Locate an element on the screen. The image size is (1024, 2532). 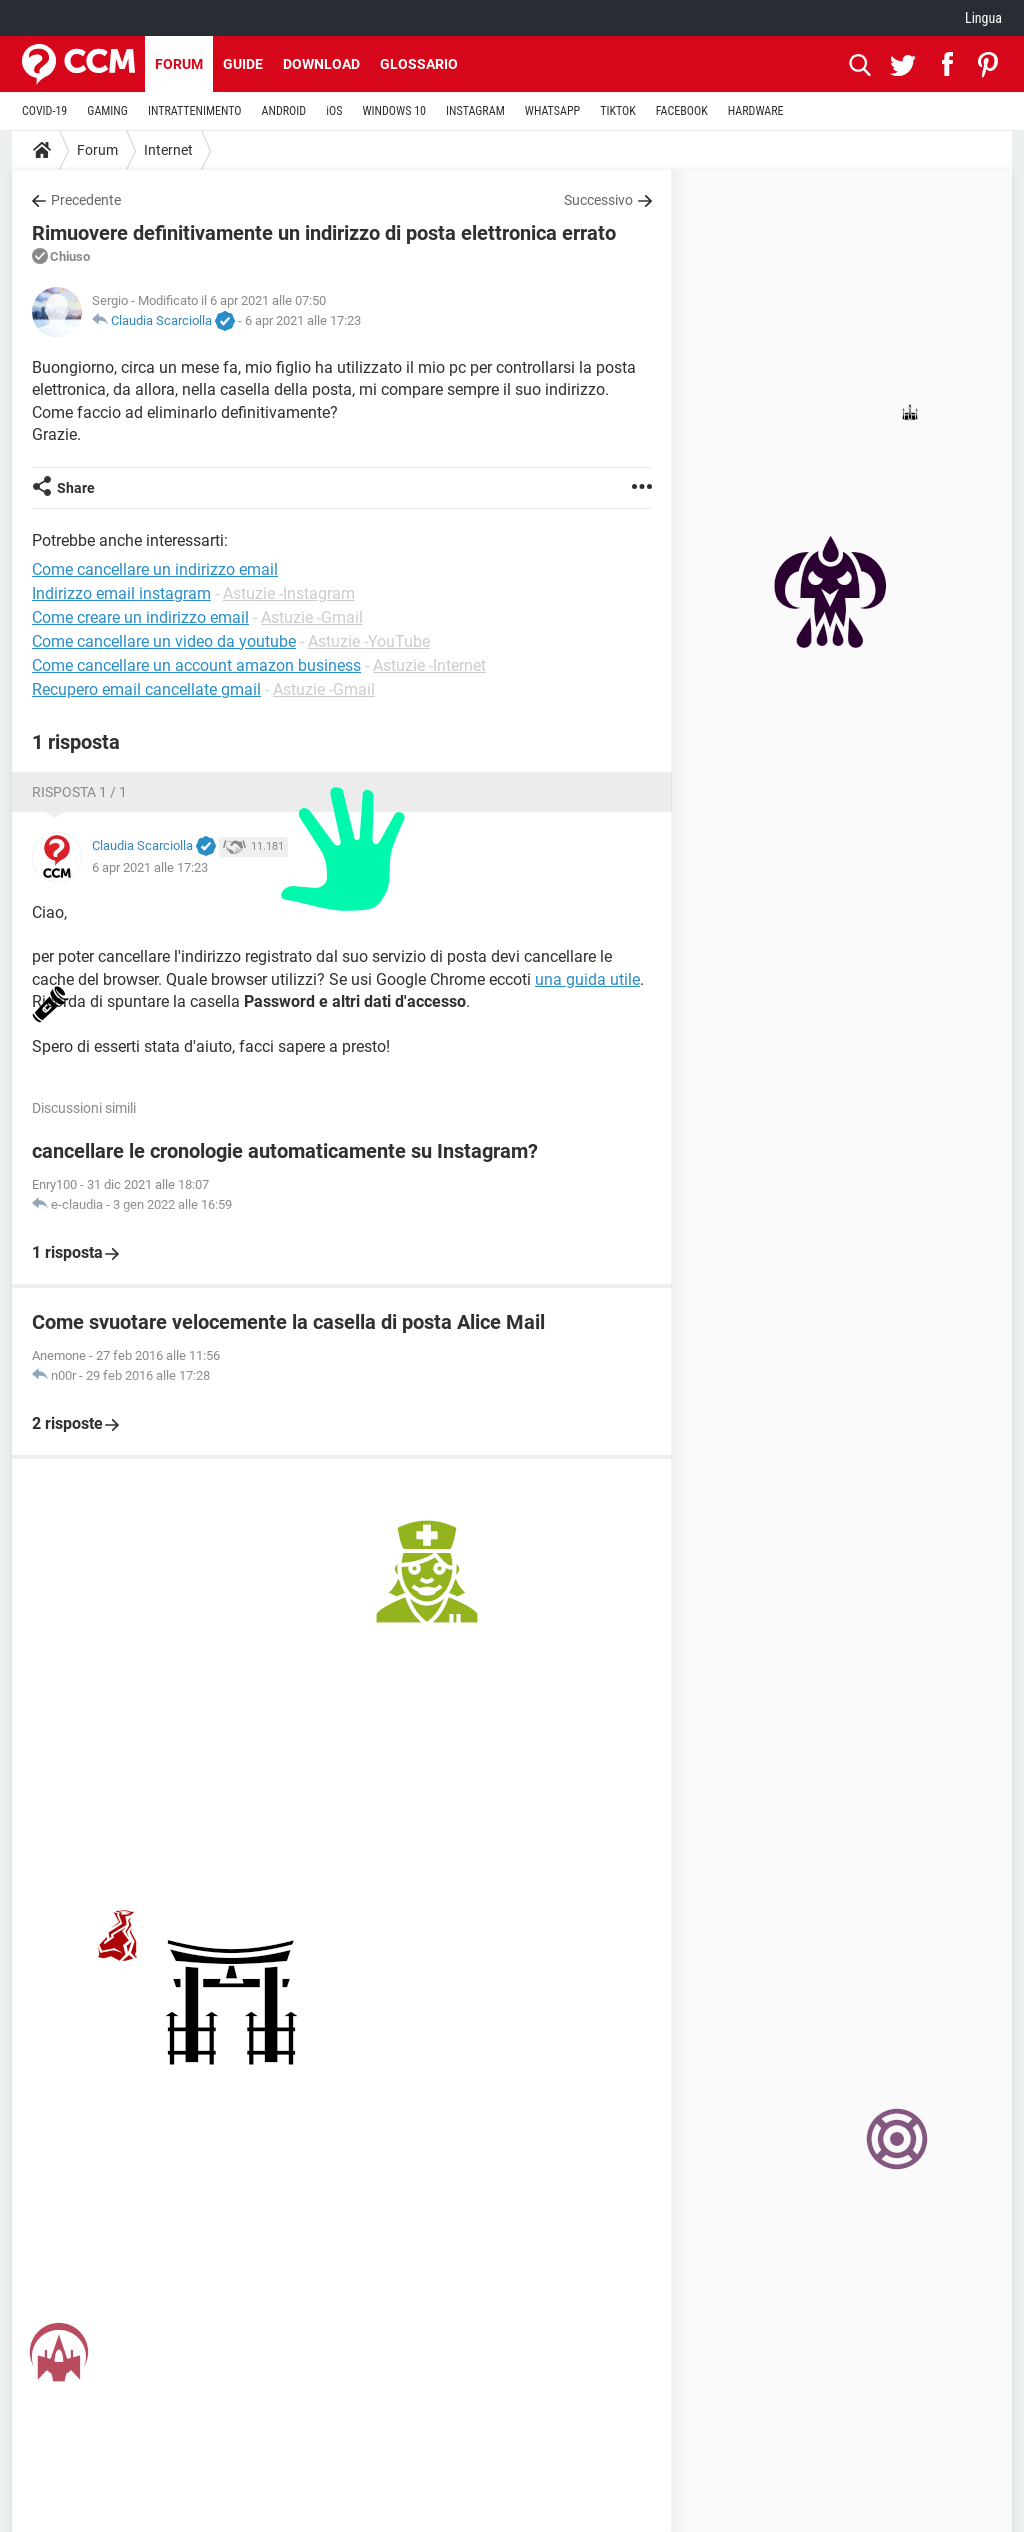
activate forward shield or barrier is located at coordinates (59, 2352).